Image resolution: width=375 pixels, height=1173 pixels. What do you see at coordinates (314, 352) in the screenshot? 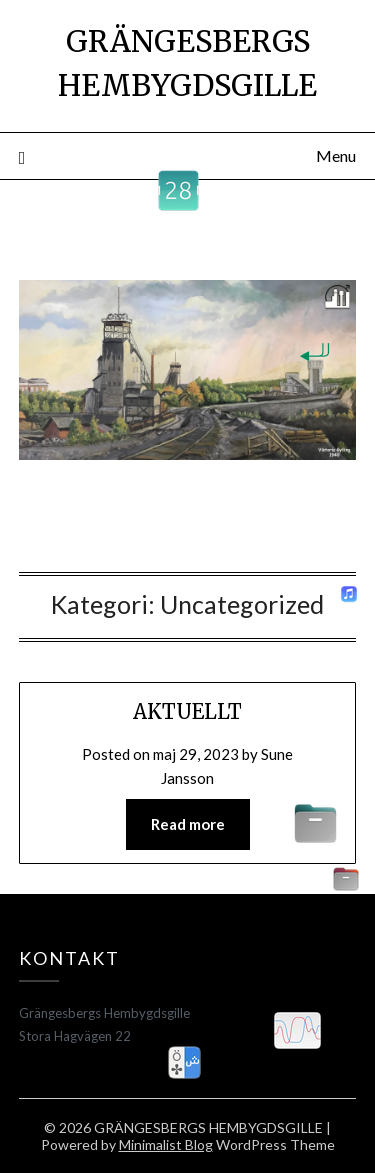
I see `reply all to an email message` at bounding box center [314, 352].